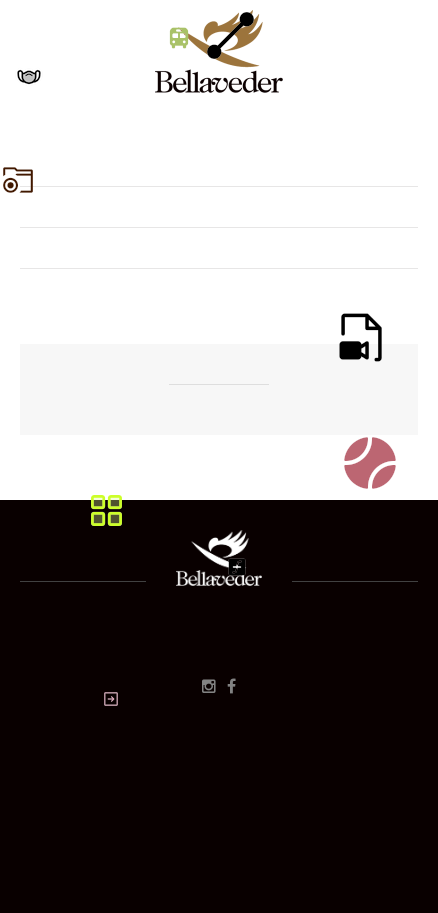 The height and width of the screenshot is (913, 438). Describe the element at coordinates (230, 35) in the screenshot. I see `draw a line between two points` at that location.